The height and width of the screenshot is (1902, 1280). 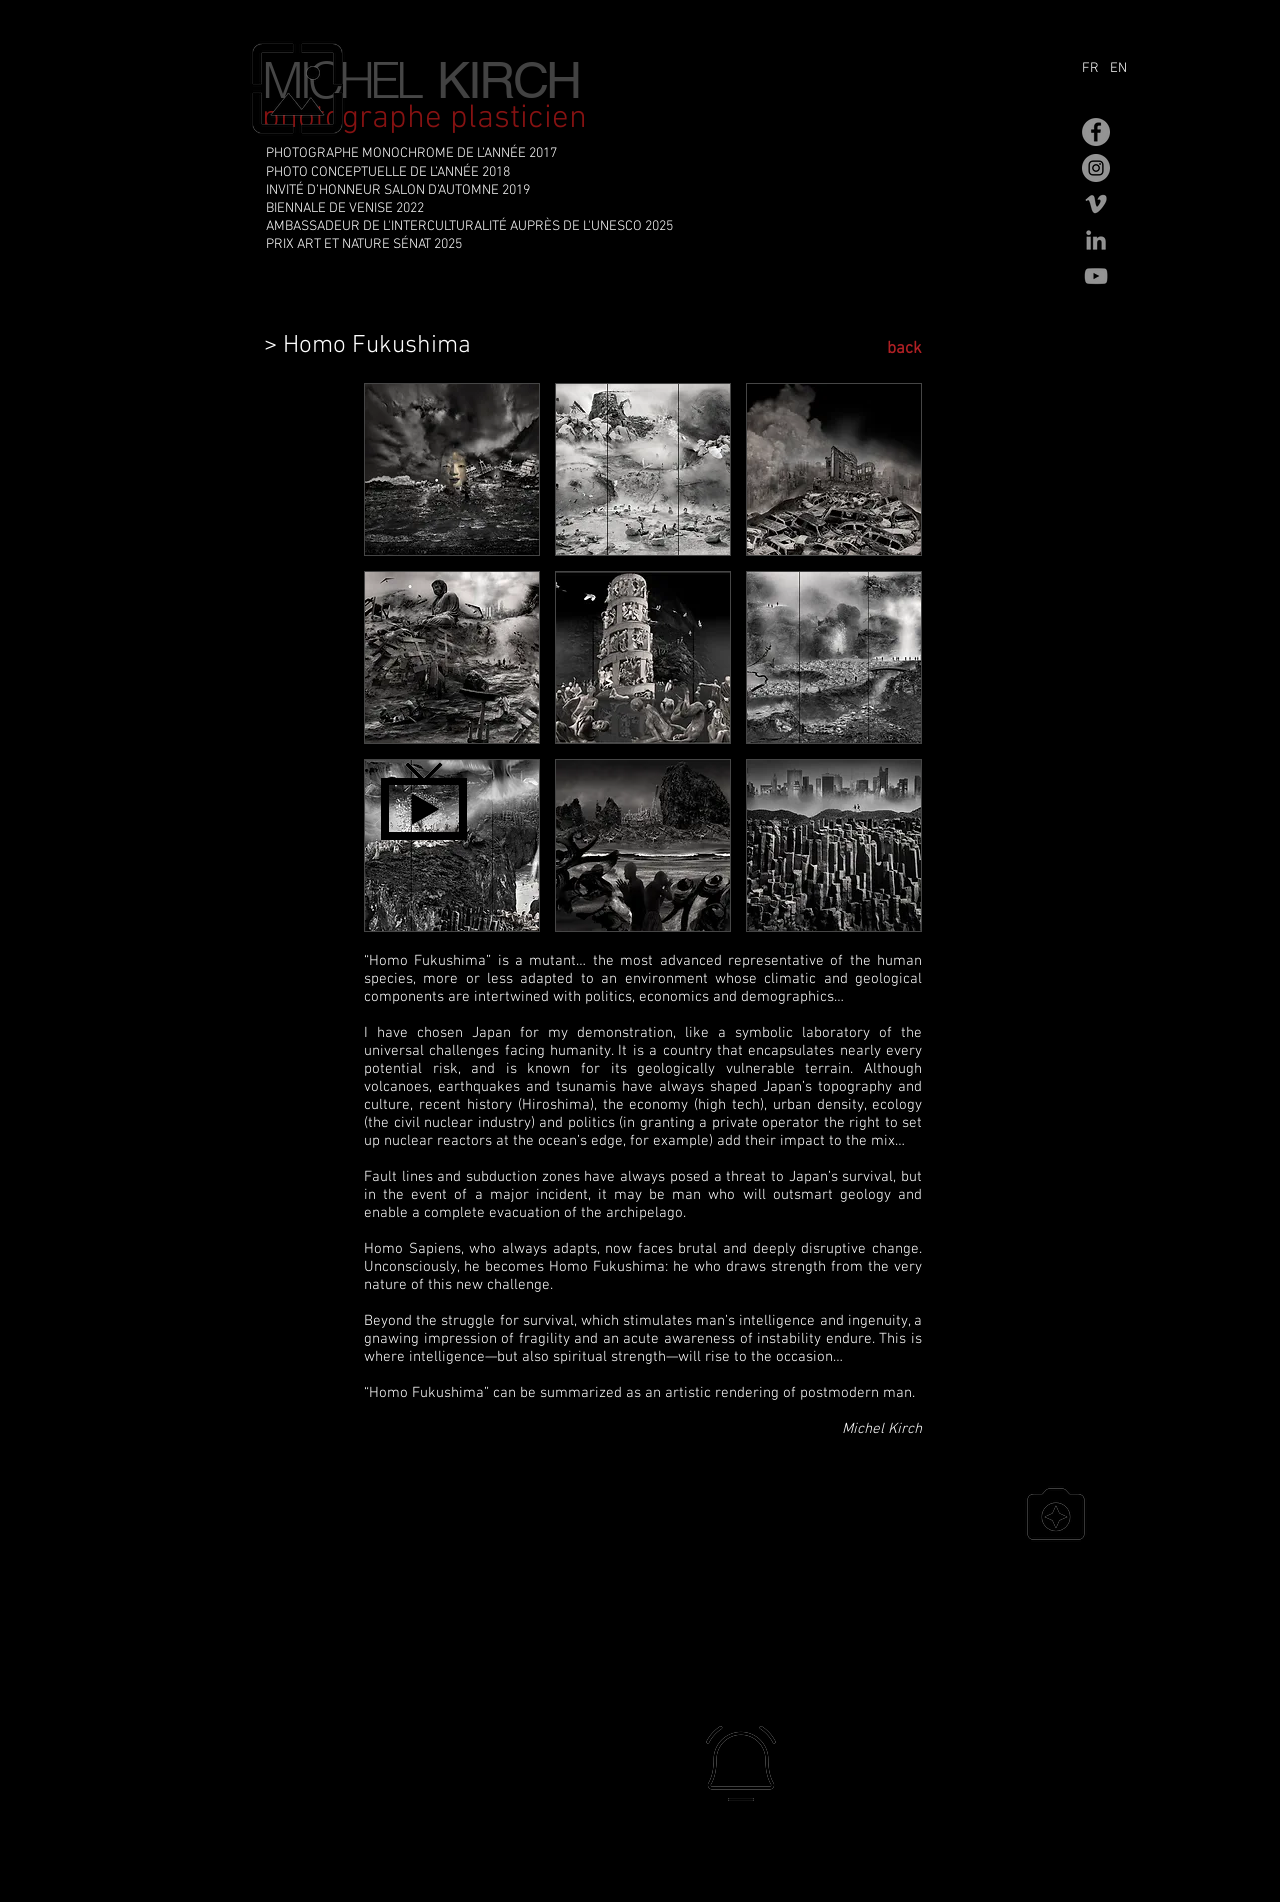 I want to click on watch live television or streaming content, so click(x=424, y=801).